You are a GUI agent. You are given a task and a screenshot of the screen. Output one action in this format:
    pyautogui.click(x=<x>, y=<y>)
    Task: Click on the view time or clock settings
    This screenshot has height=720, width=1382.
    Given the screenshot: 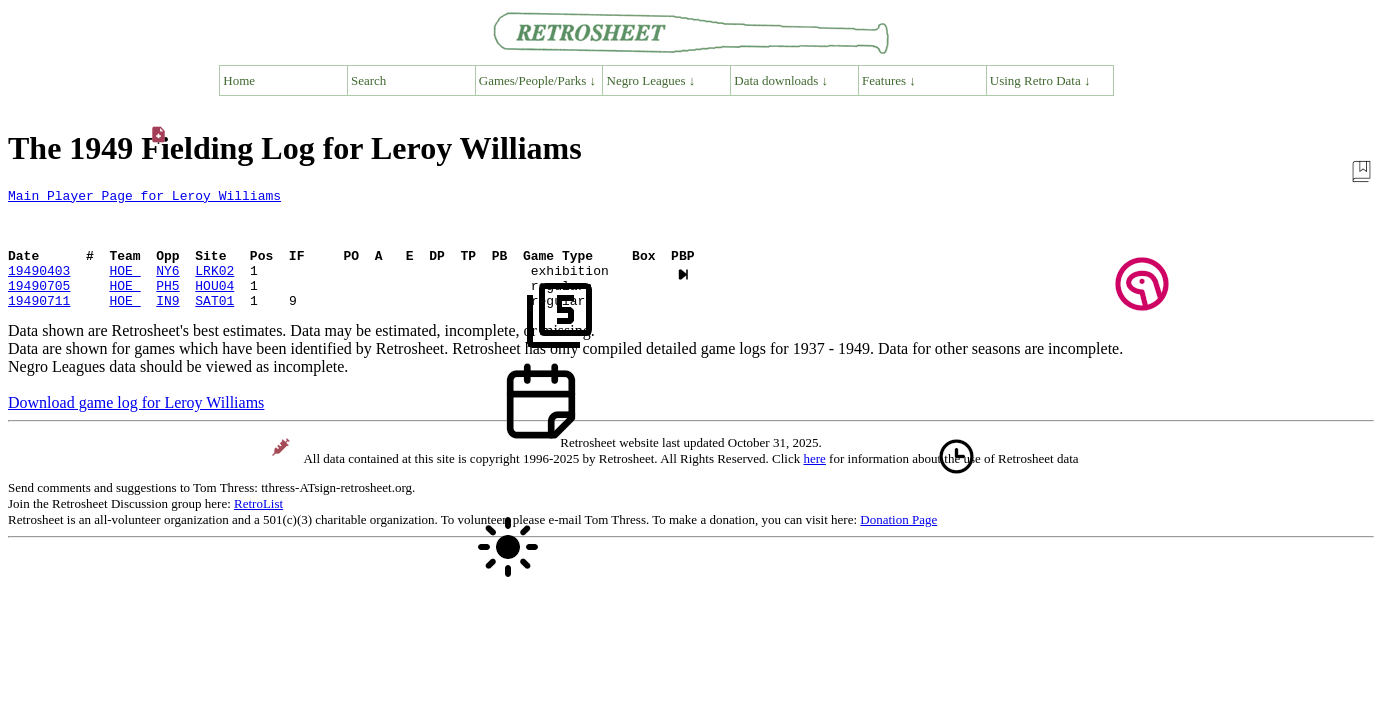 What is the action you would take?
    pyautogui.click(x=956, y=456)
    